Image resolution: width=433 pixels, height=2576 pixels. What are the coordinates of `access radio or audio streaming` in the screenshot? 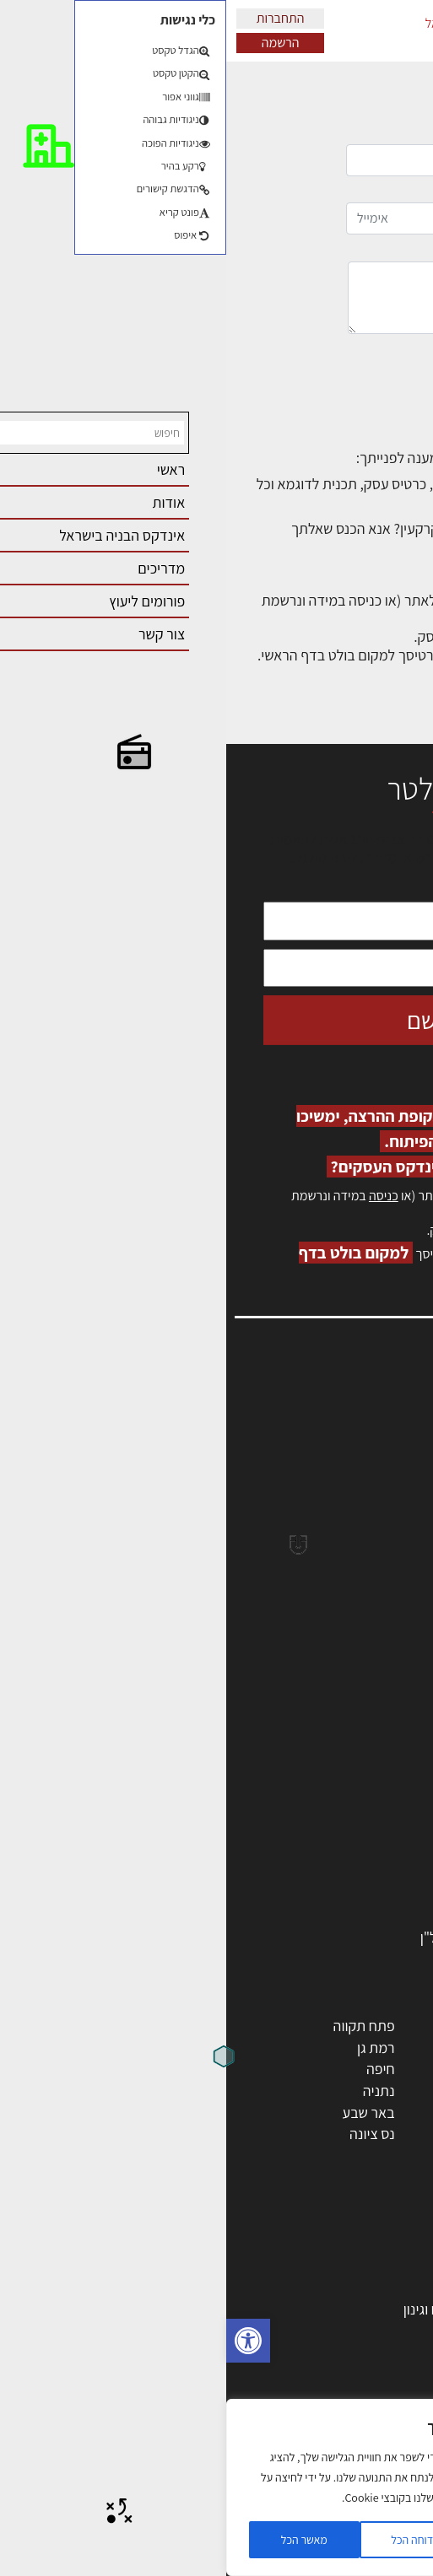 It's located at (134, 752).